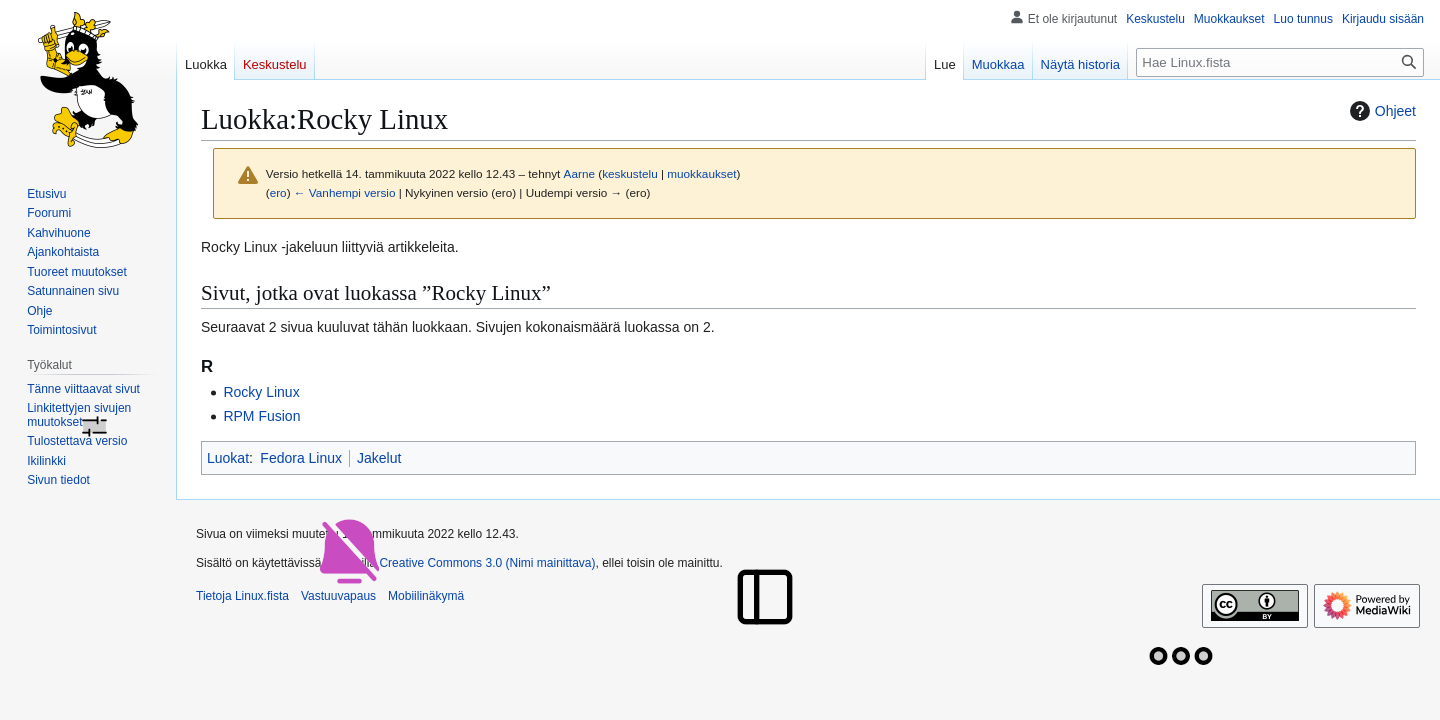 Image resolution: width=1440 pixels, height=720 pixels. I want to click on adjust settings or preferences, so click(94, 426).